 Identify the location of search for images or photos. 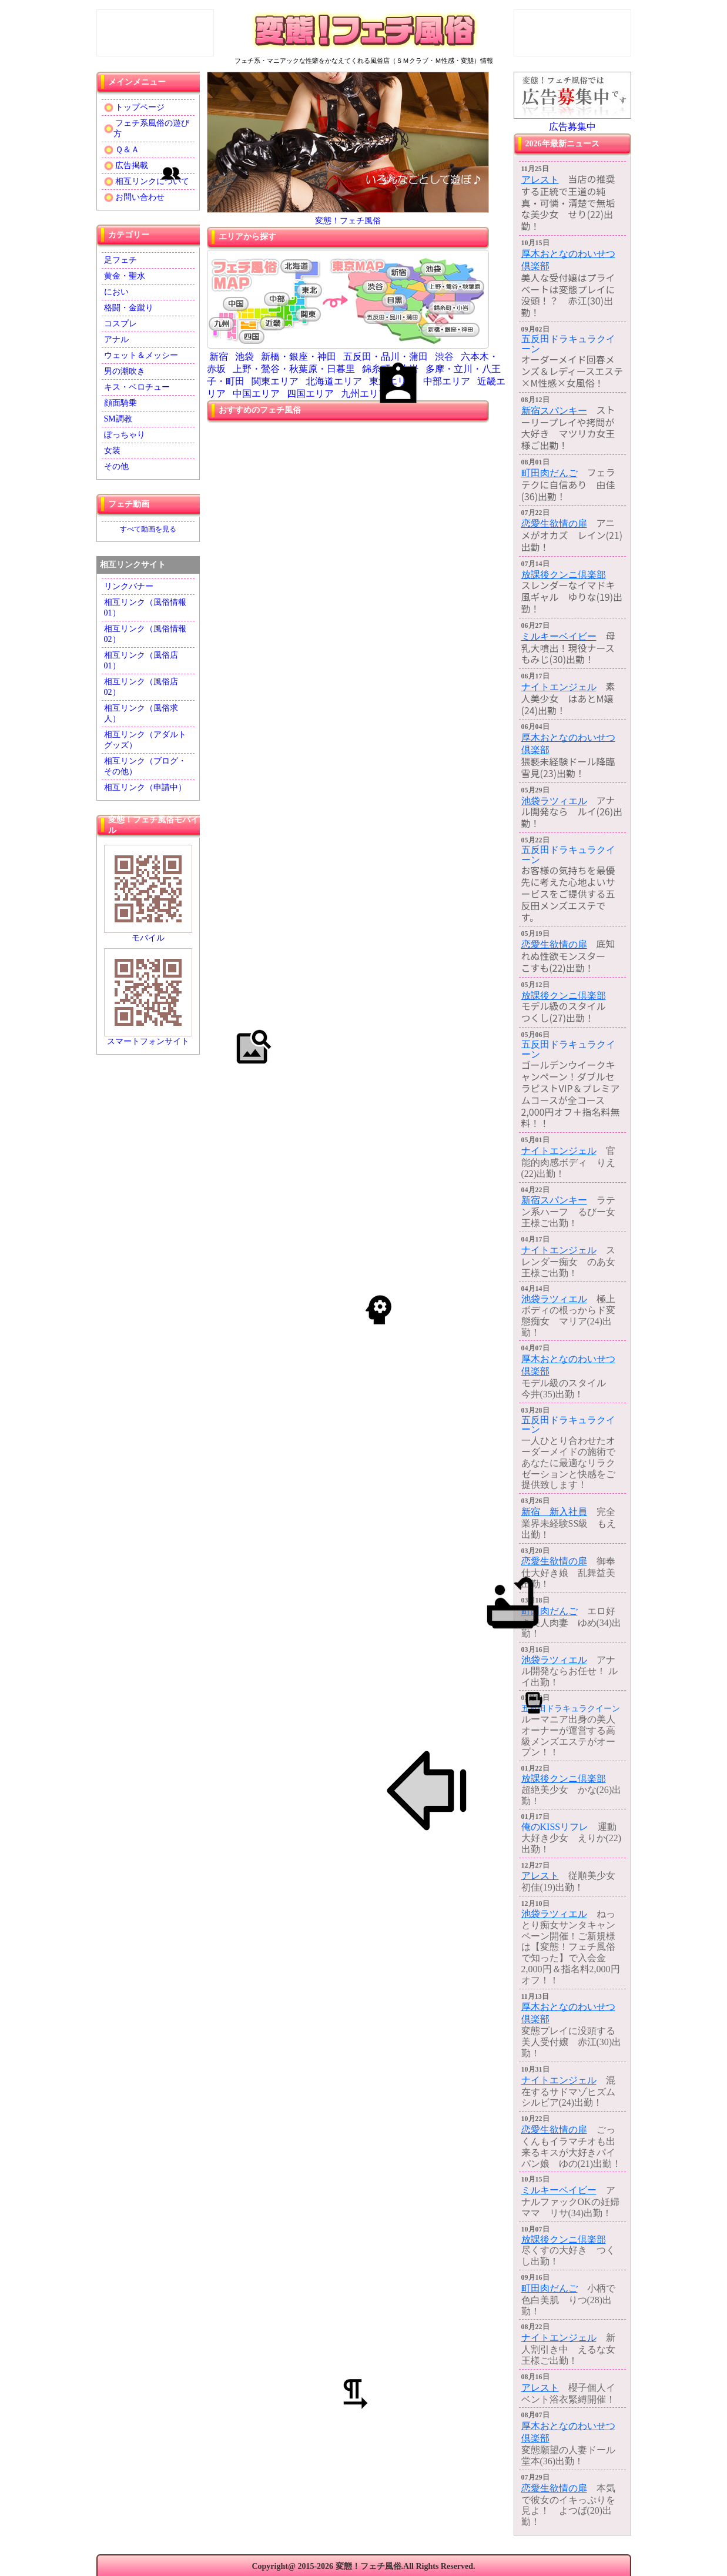
(253, 1046).